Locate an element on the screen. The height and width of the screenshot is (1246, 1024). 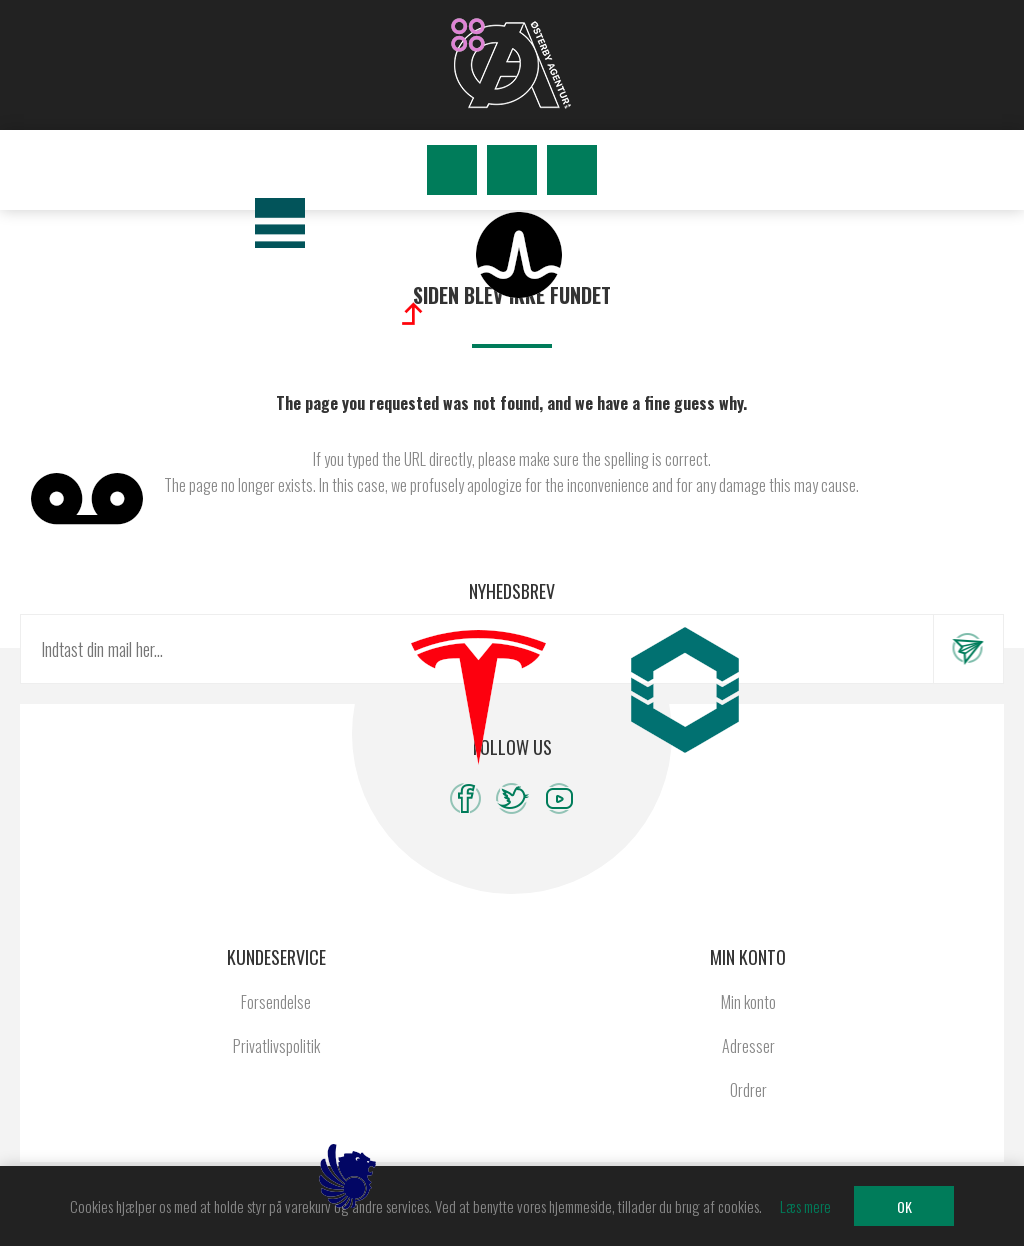
platform.sh logo is located at coordinates (280, 223).